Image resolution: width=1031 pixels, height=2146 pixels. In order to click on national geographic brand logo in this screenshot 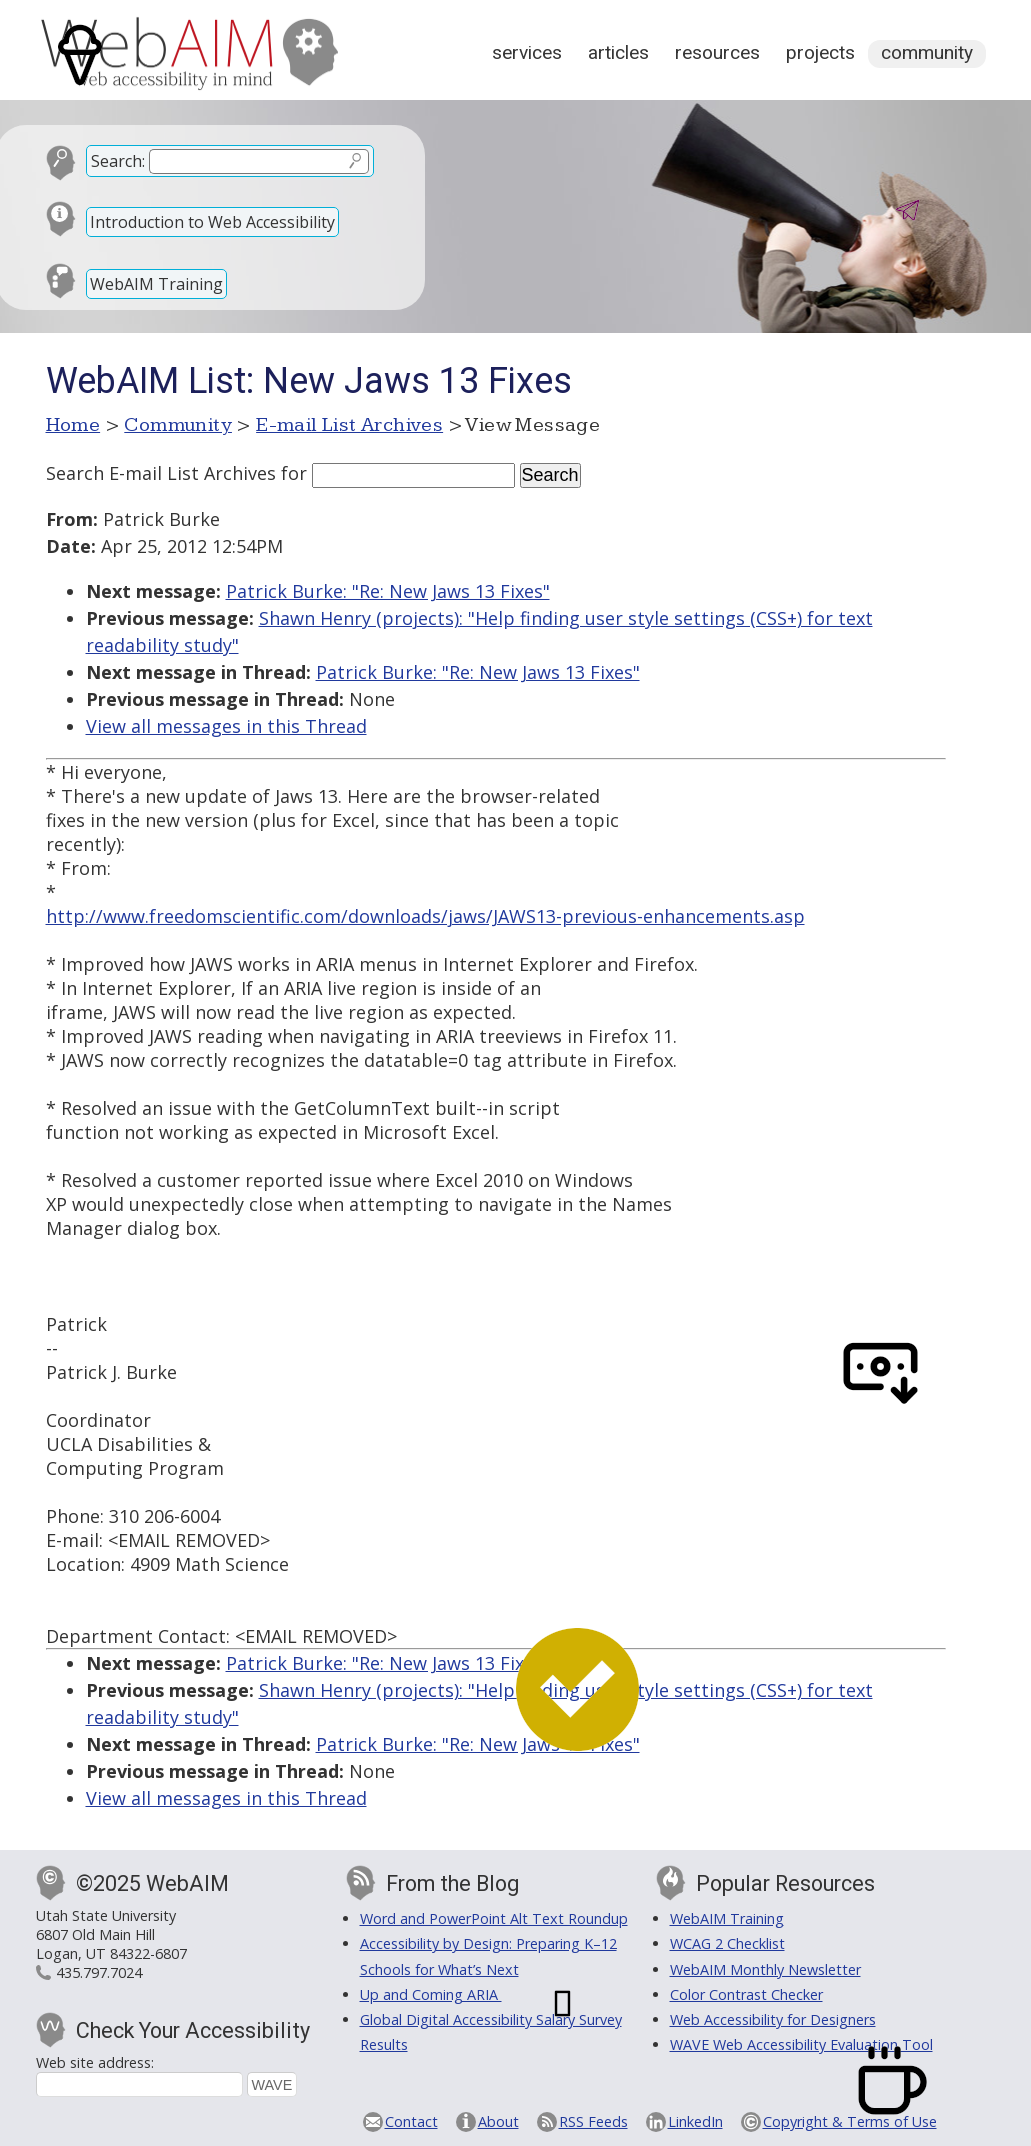, I will do `click(562, 2003)`.